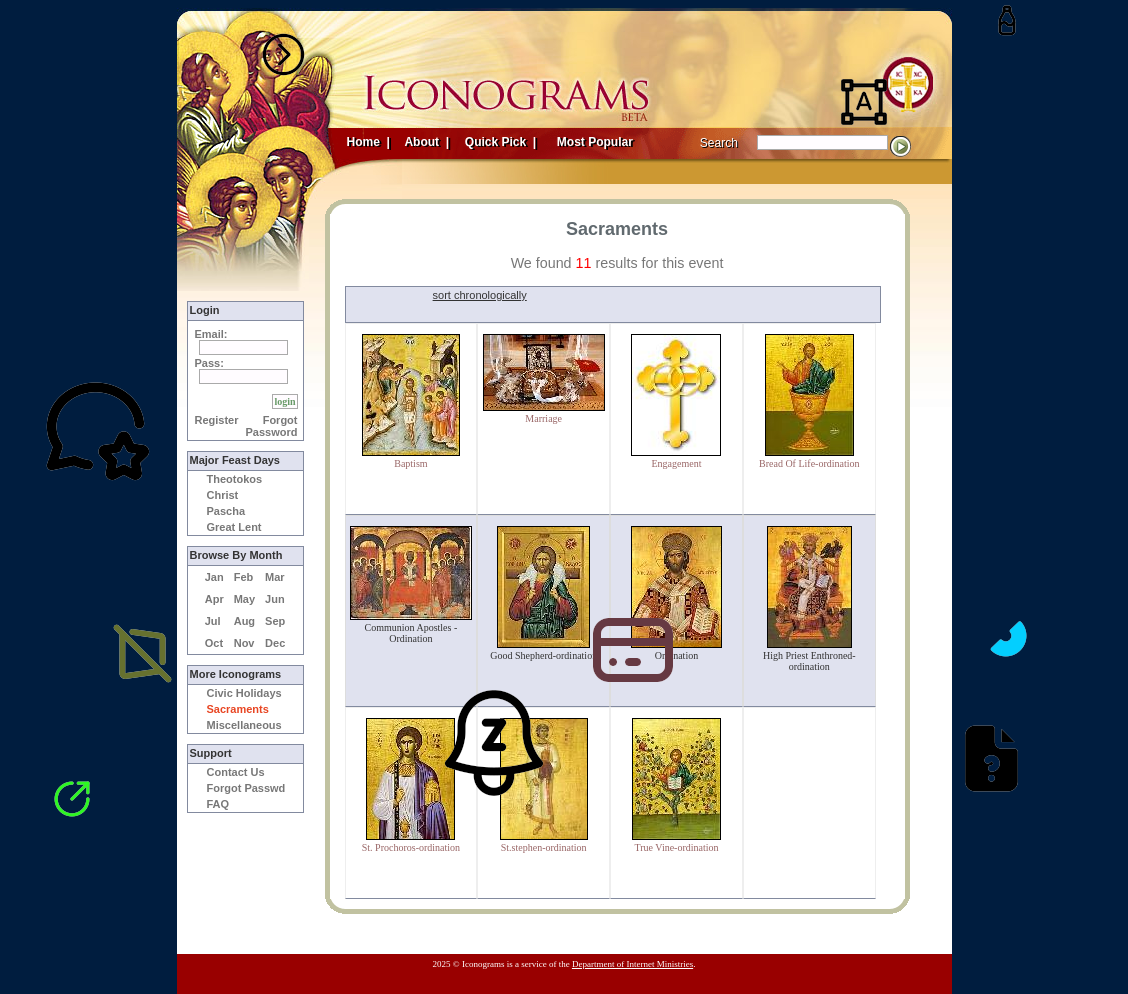 This screenshot has height=994, width=1128. What do you see at coordinates (72, 799) in the screenshot?
I see `open link in new tab or window` at bounding box center [72, 799].